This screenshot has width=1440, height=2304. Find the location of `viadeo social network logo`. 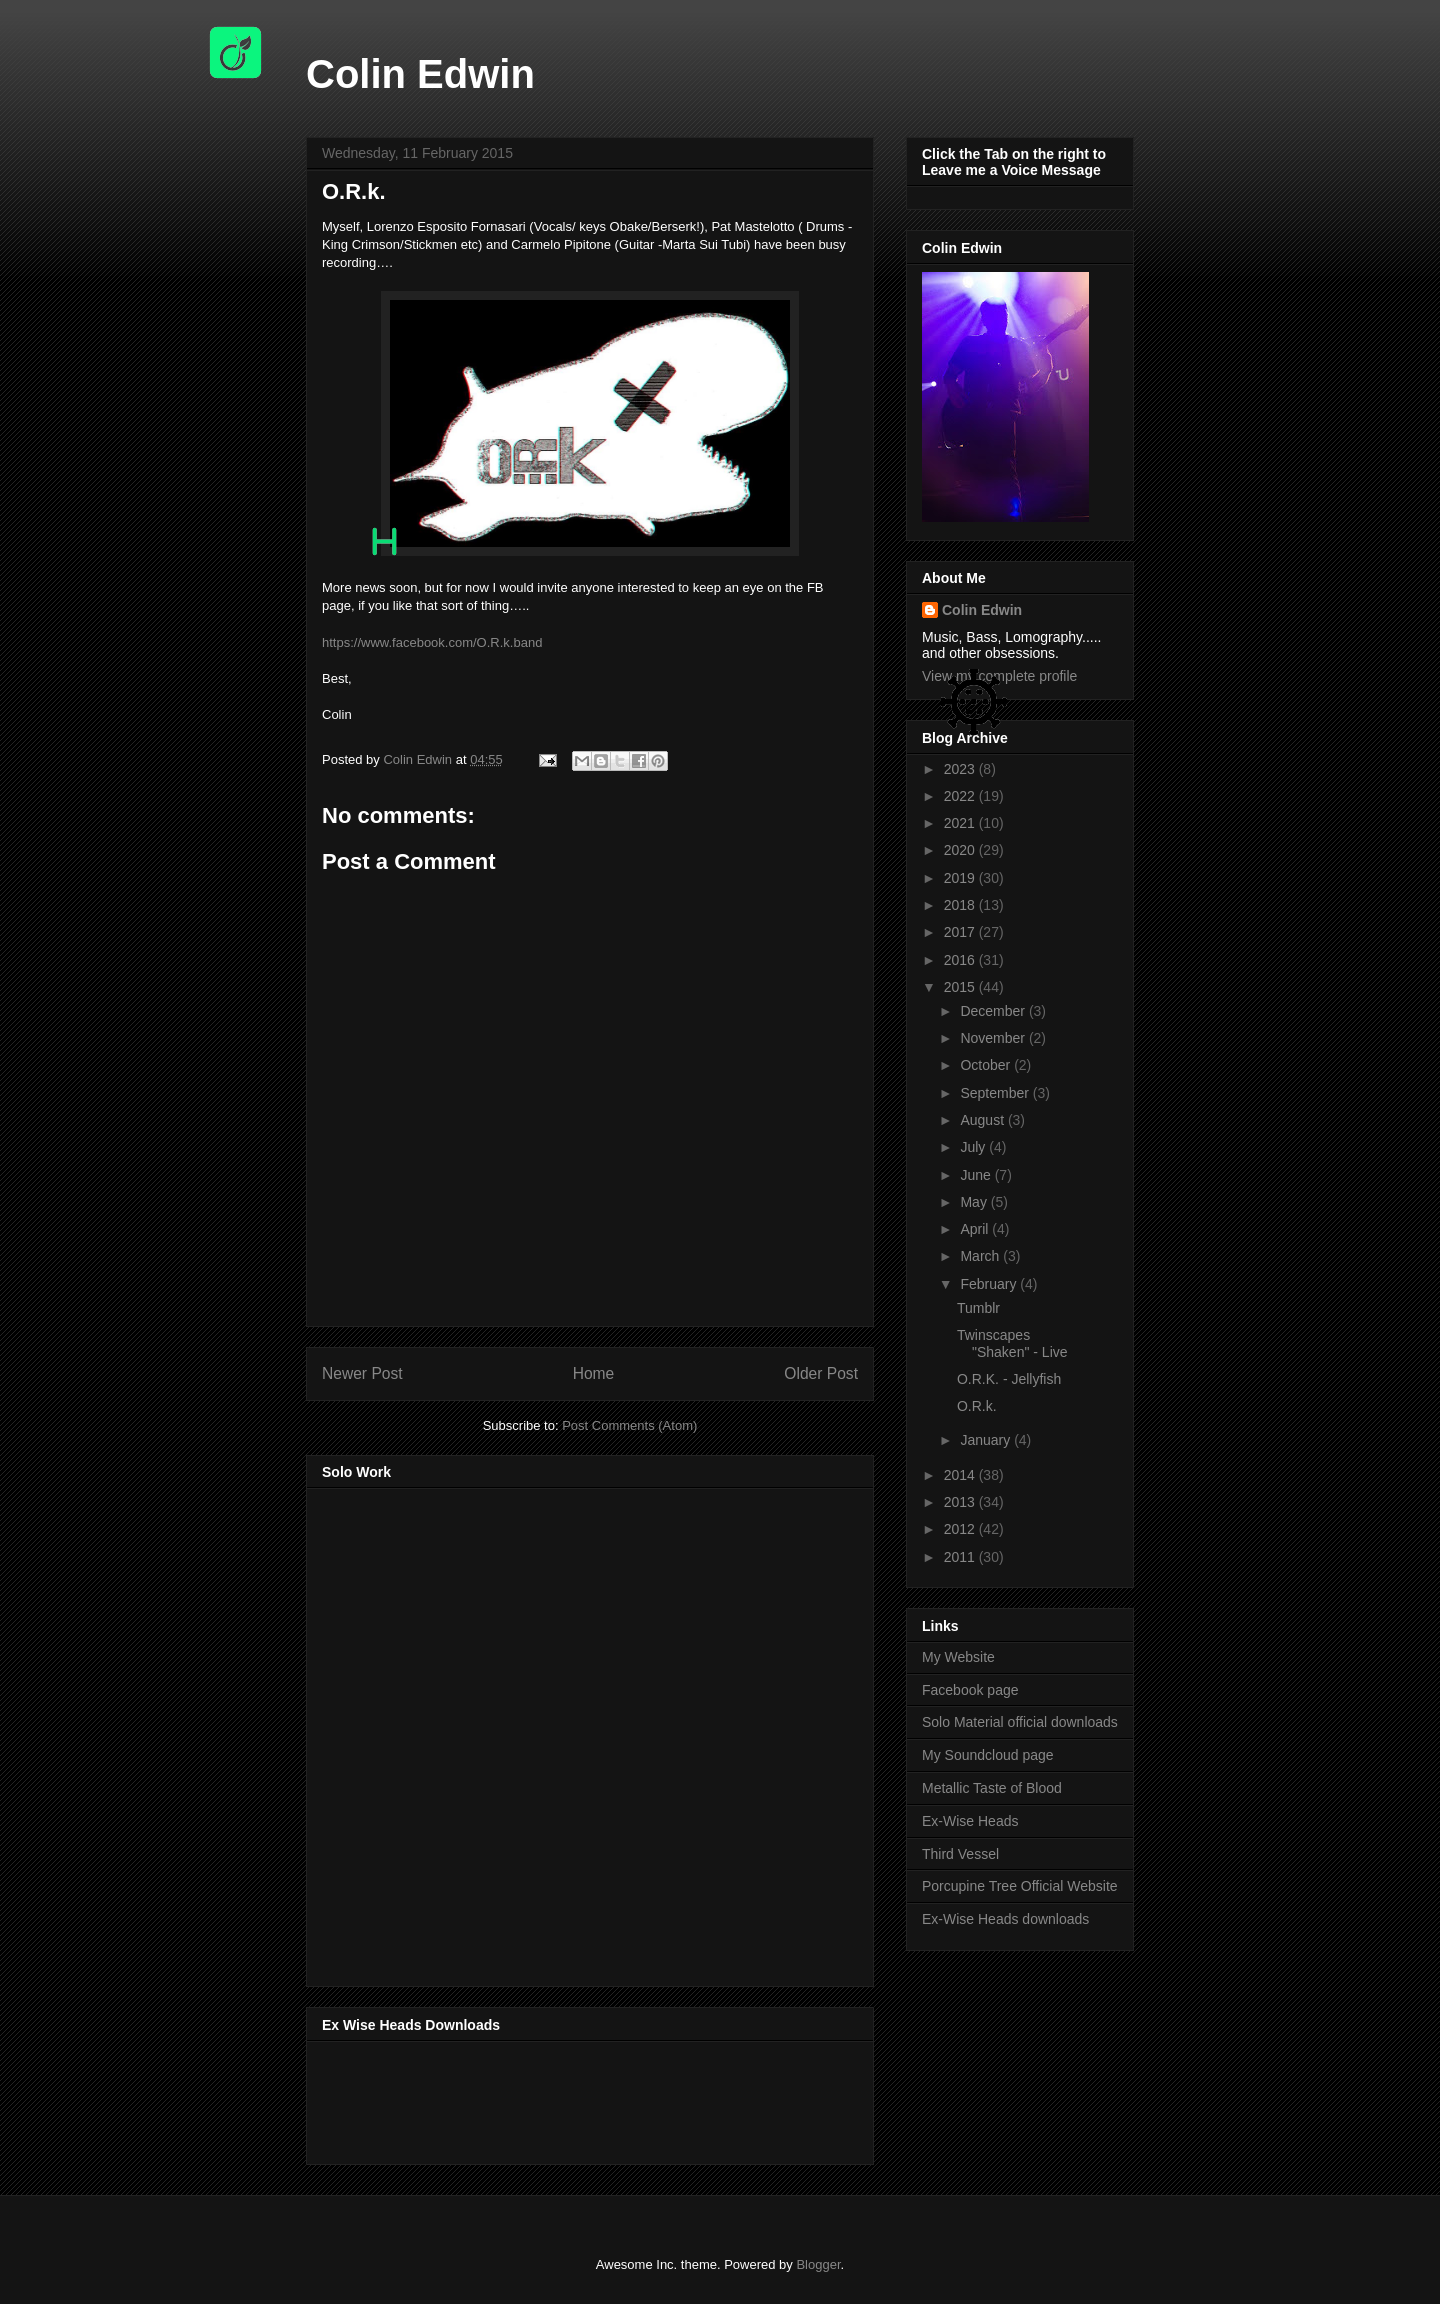

viadeo social network logo is located at coordinates (235, 52).